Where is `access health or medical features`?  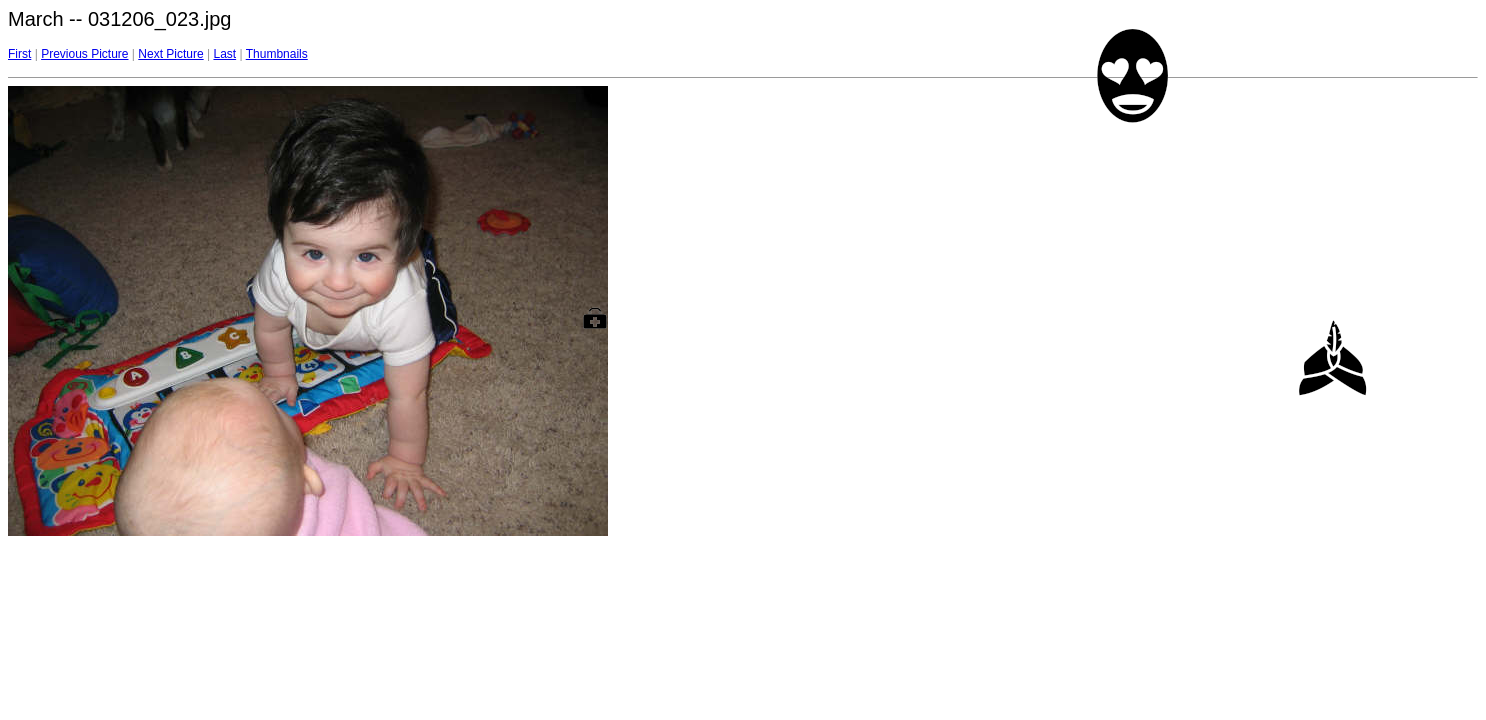 access health or medical features is located at coordinates (595, 317).